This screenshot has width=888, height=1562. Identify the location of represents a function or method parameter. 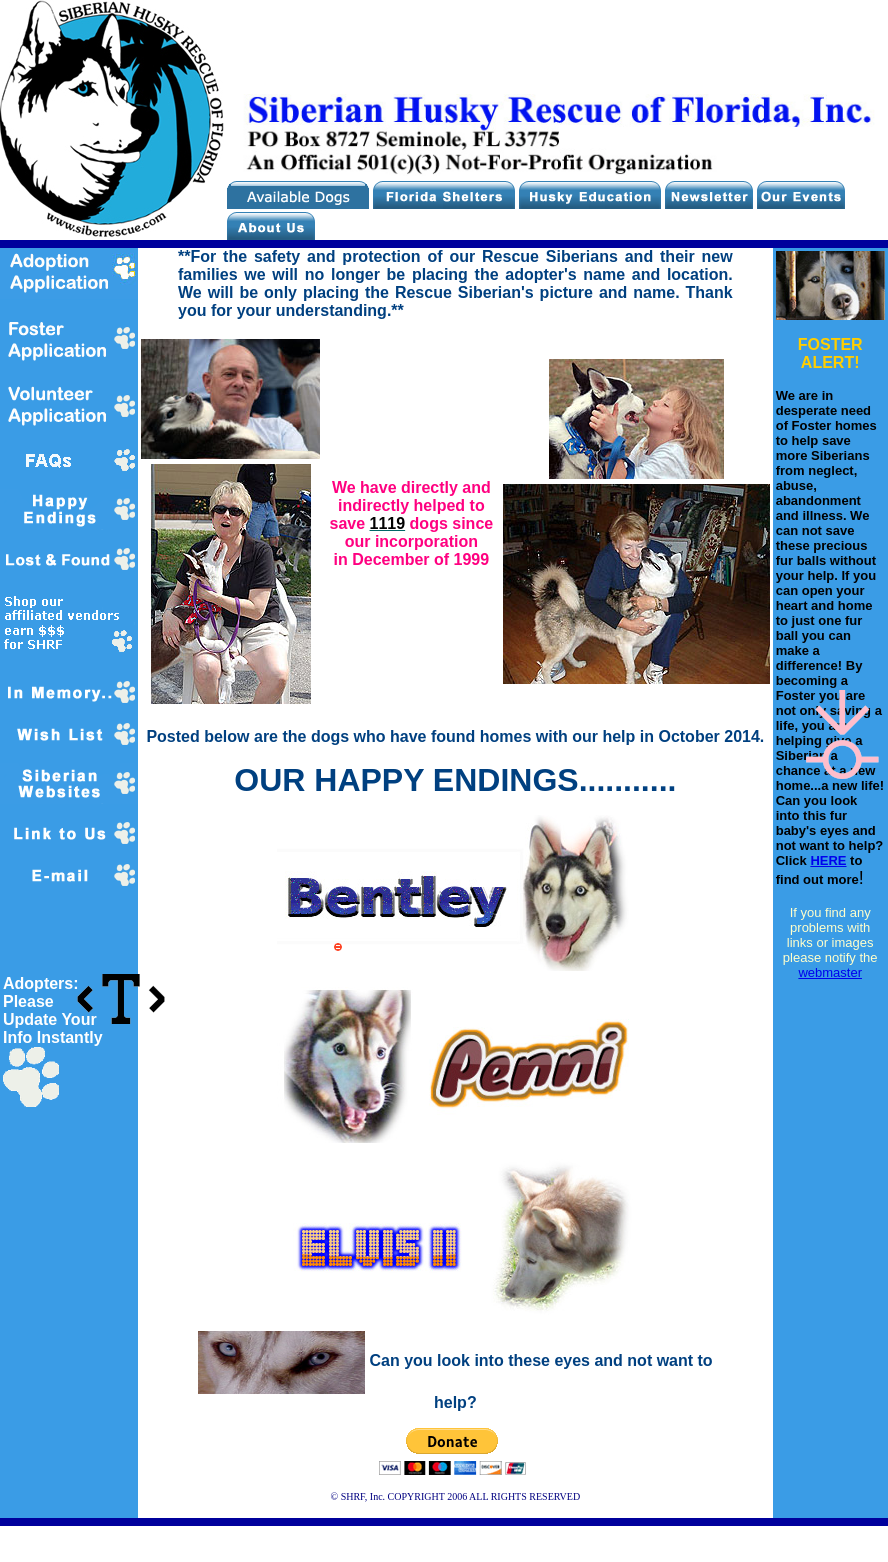
(121, 999).